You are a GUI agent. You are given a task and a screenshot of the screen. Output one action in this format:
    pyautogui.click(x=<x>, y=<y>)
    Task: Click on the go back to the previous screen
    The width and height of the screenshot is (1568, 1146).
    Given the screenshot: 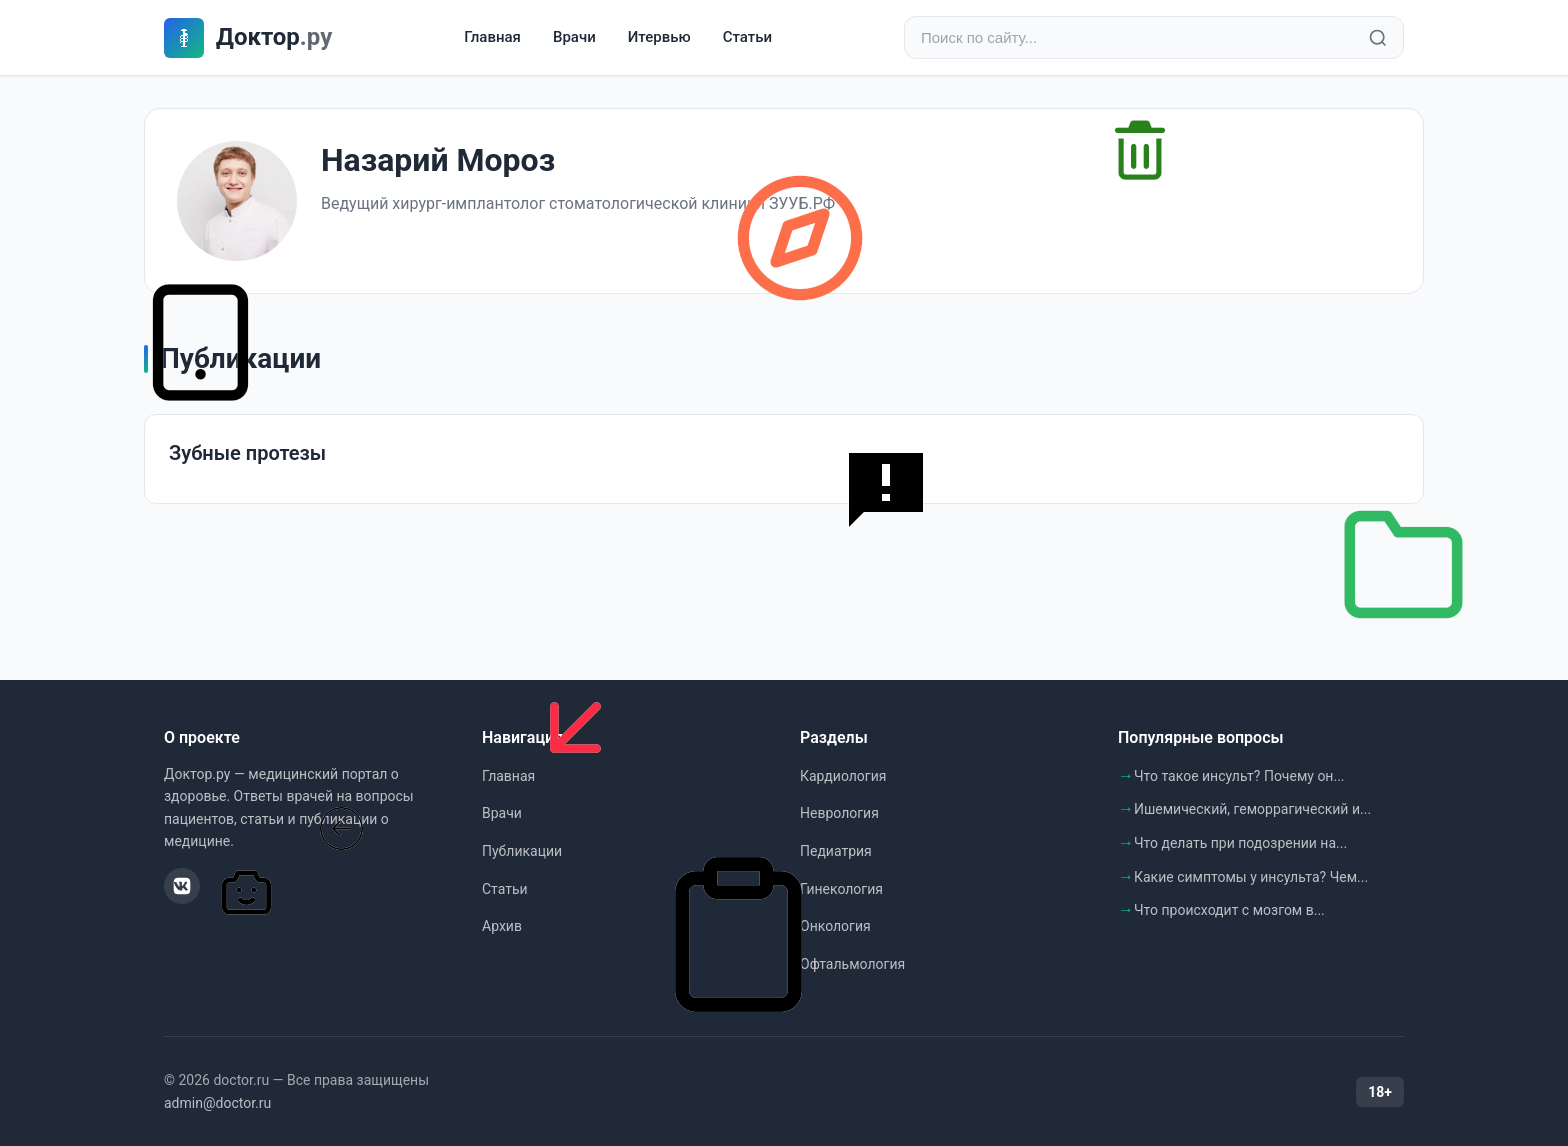 What is the action you would take?
    pyautogui.click(x=341, y=828)
    